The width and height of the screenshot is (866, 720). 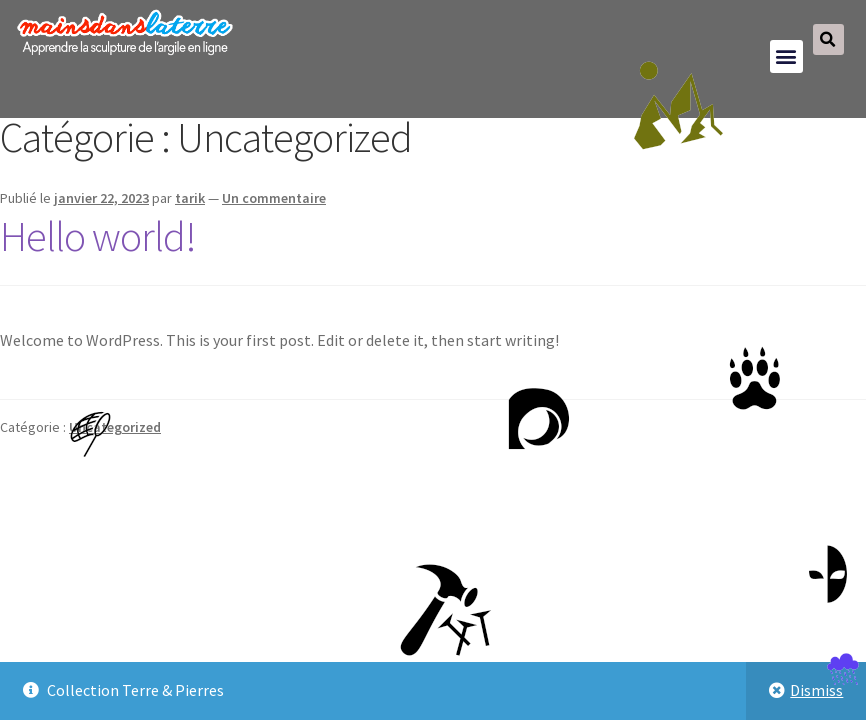 What do you see at coordinates (843, 669) in the screenshot?
I see `indicates rainy weather conditions` at bounding box center [843, 669].